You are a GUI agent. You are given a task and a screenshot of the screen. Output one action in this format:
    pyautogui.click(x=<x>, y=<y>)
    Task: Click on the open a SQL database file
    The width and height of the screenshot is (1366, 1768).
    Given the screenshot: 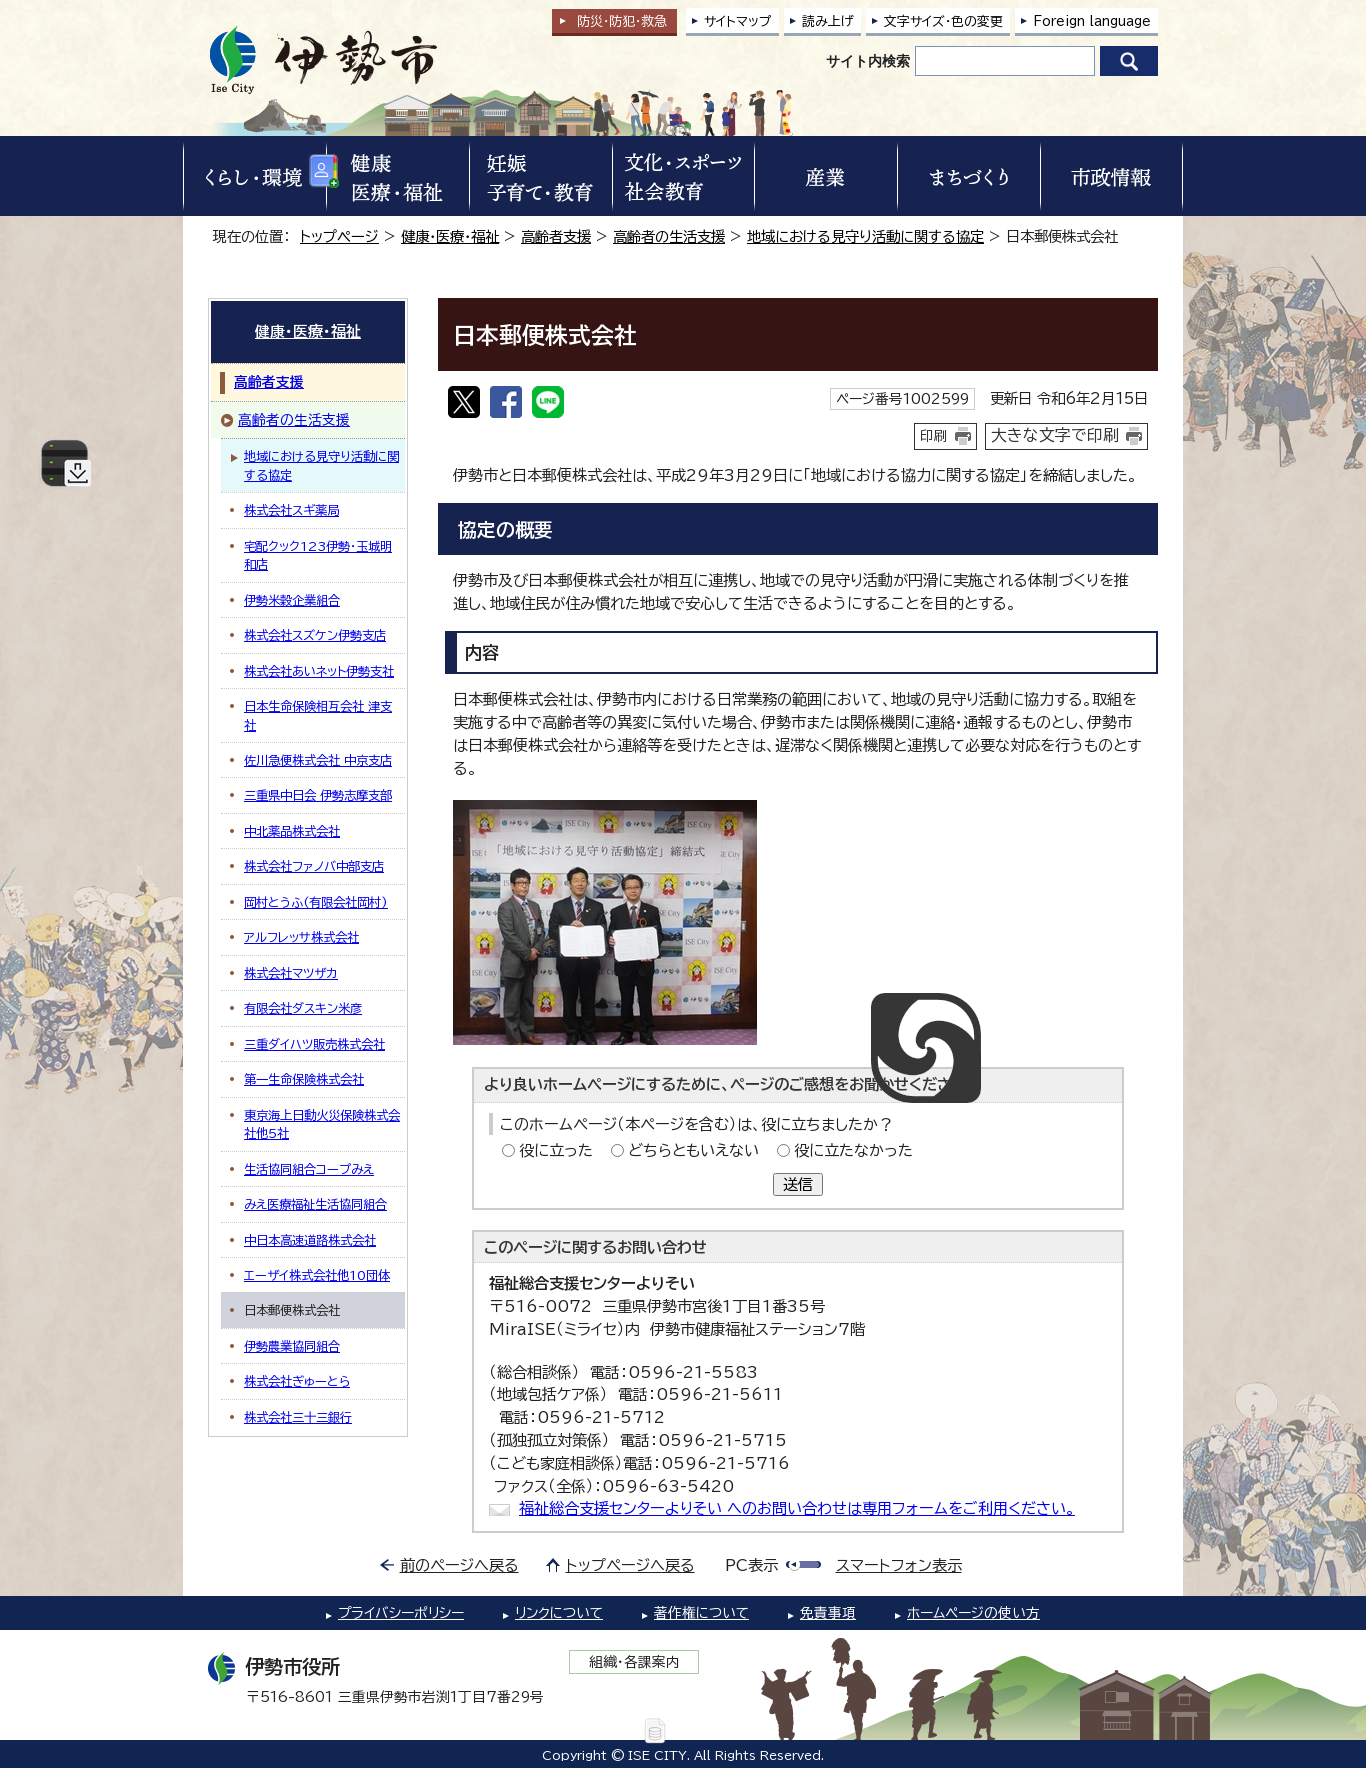 What is the action you would take?
    pyautogui.click(x=655, y=1731)
    